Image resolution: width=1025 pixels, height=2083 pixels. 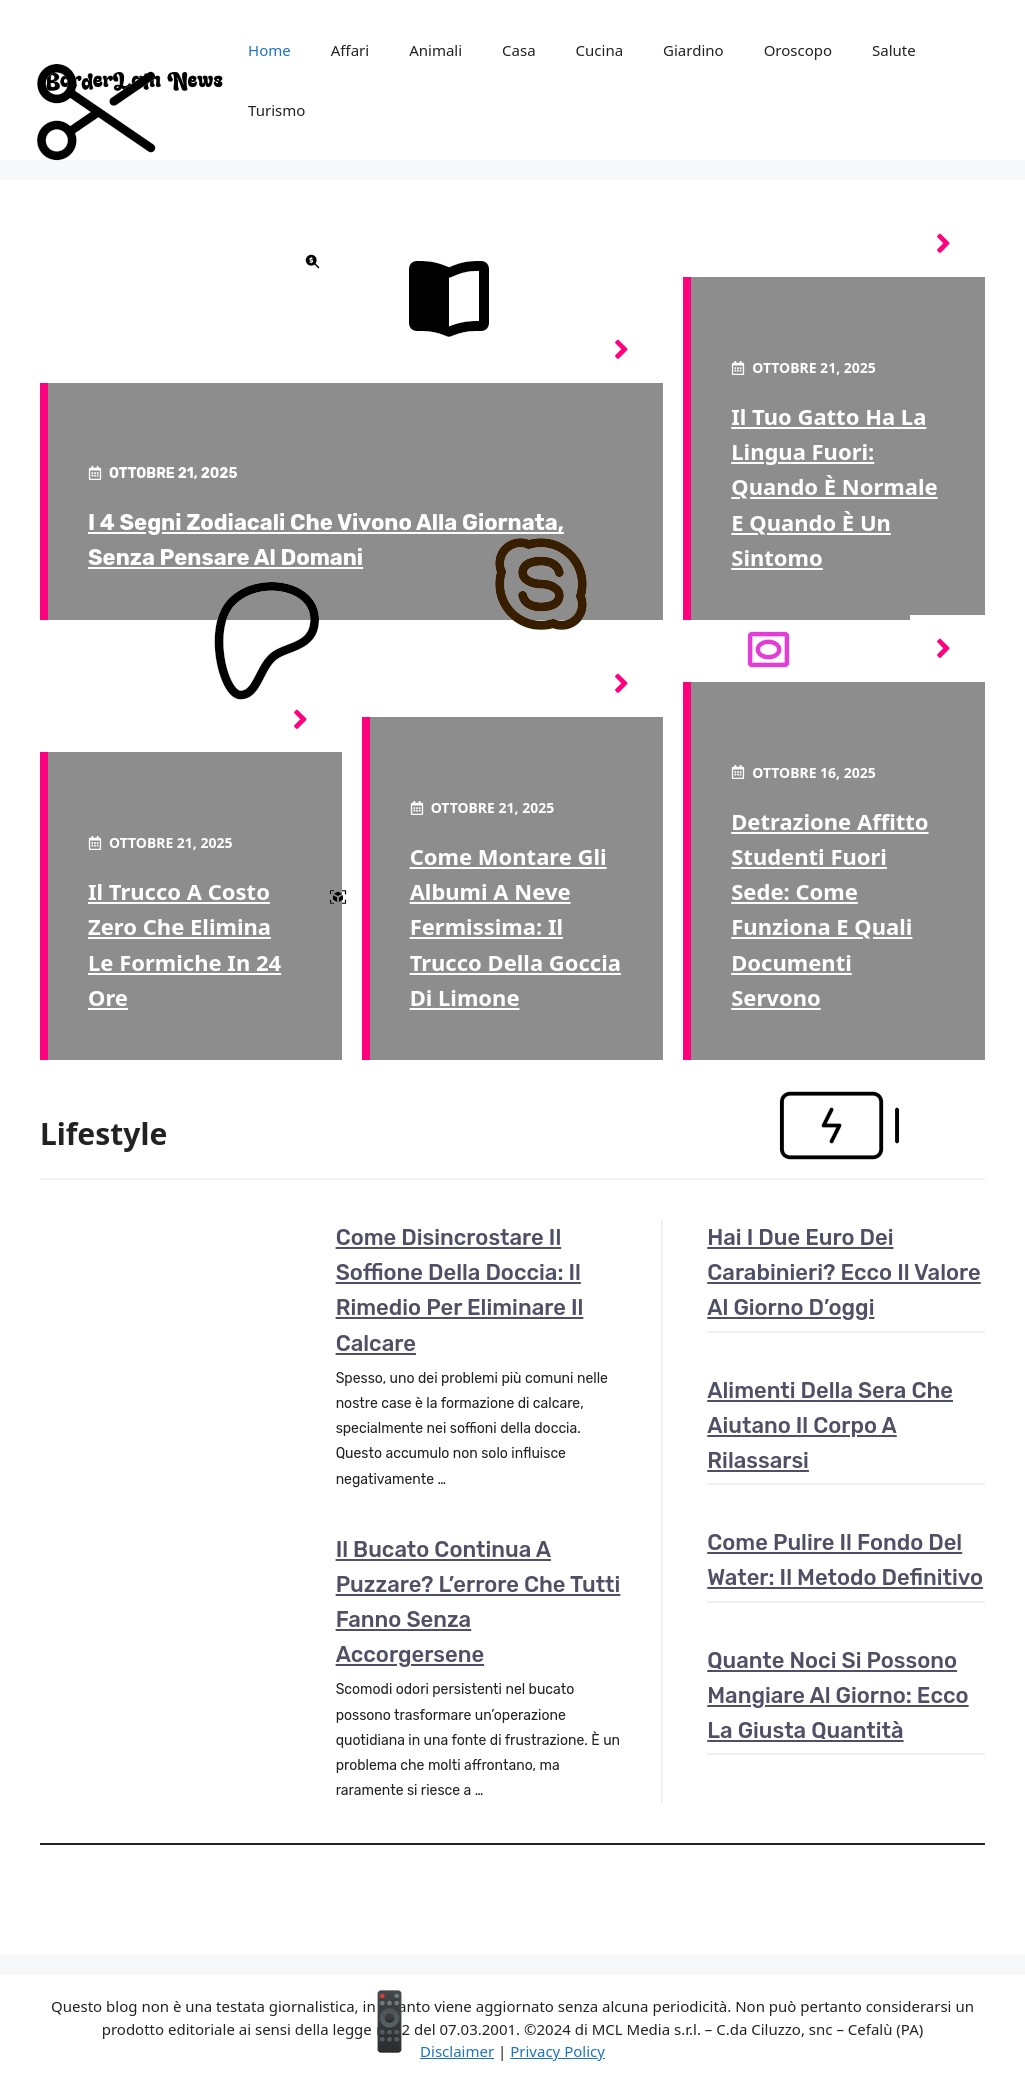 What do you see at coordinates (389, 2021) in the screenshot?
I see `connect a tv remote as an input device` at bounding box center [389, 2021].